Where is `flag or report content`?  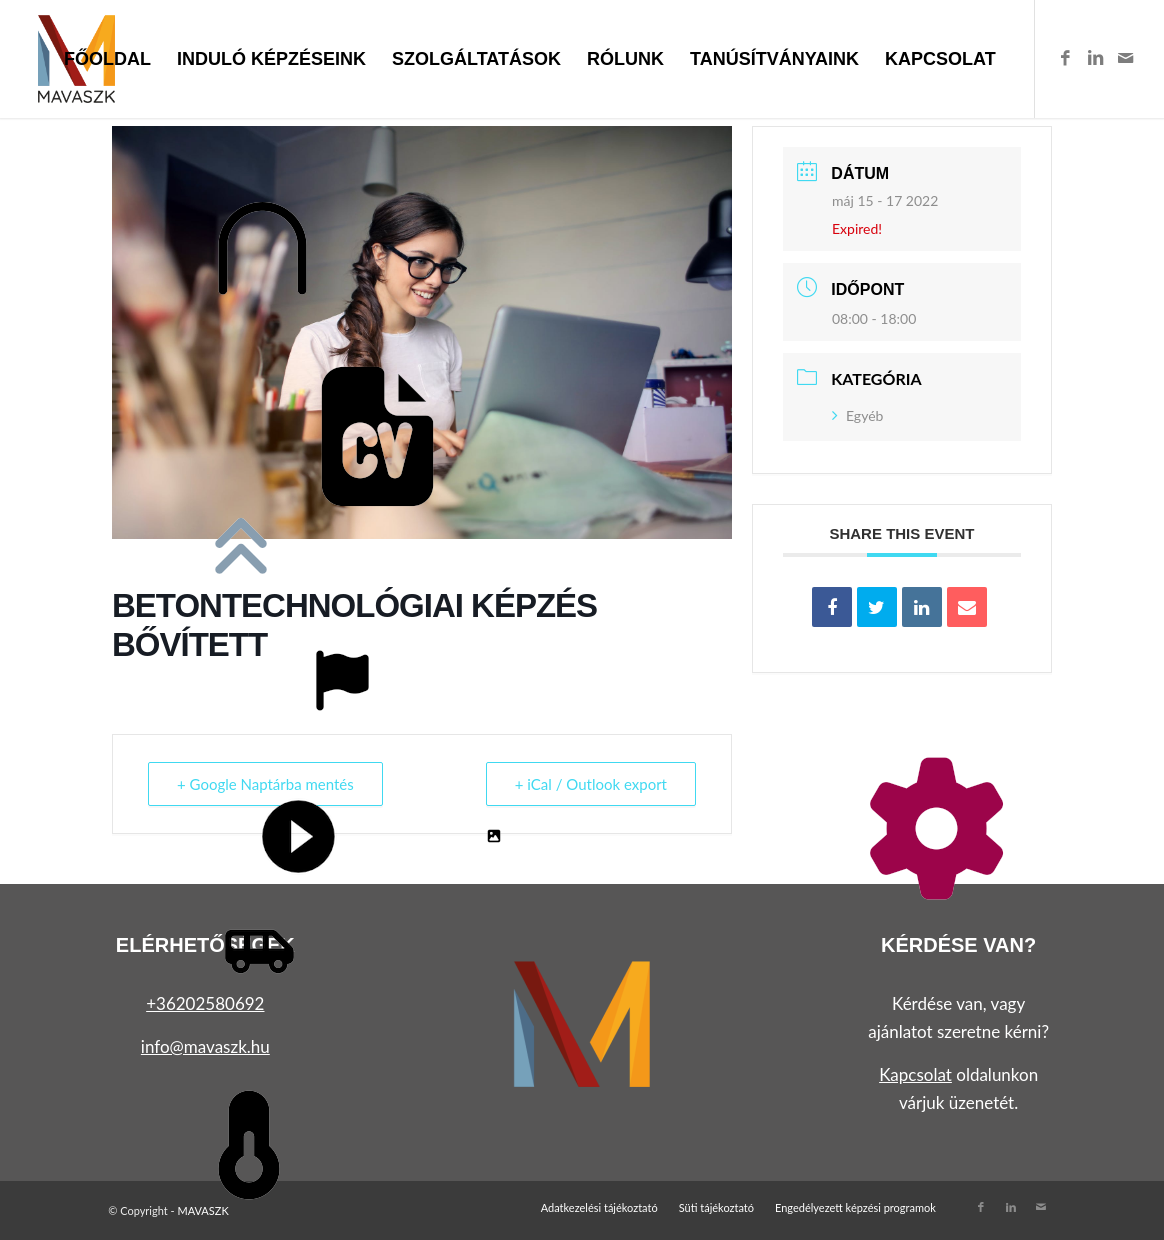
flag or report content is located at coordinates (342, 680).